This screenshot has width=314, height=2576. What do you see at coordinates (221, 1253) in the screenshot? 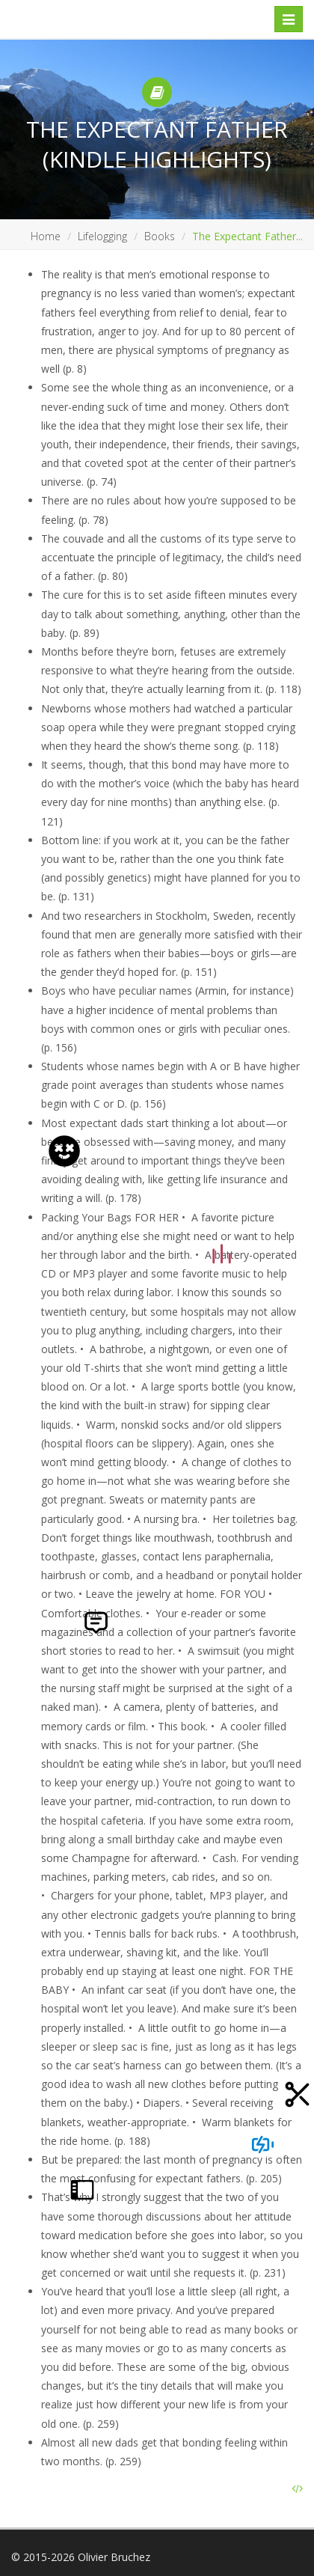
I see `view analytics or statistics` at bounding box center [221, 1253].